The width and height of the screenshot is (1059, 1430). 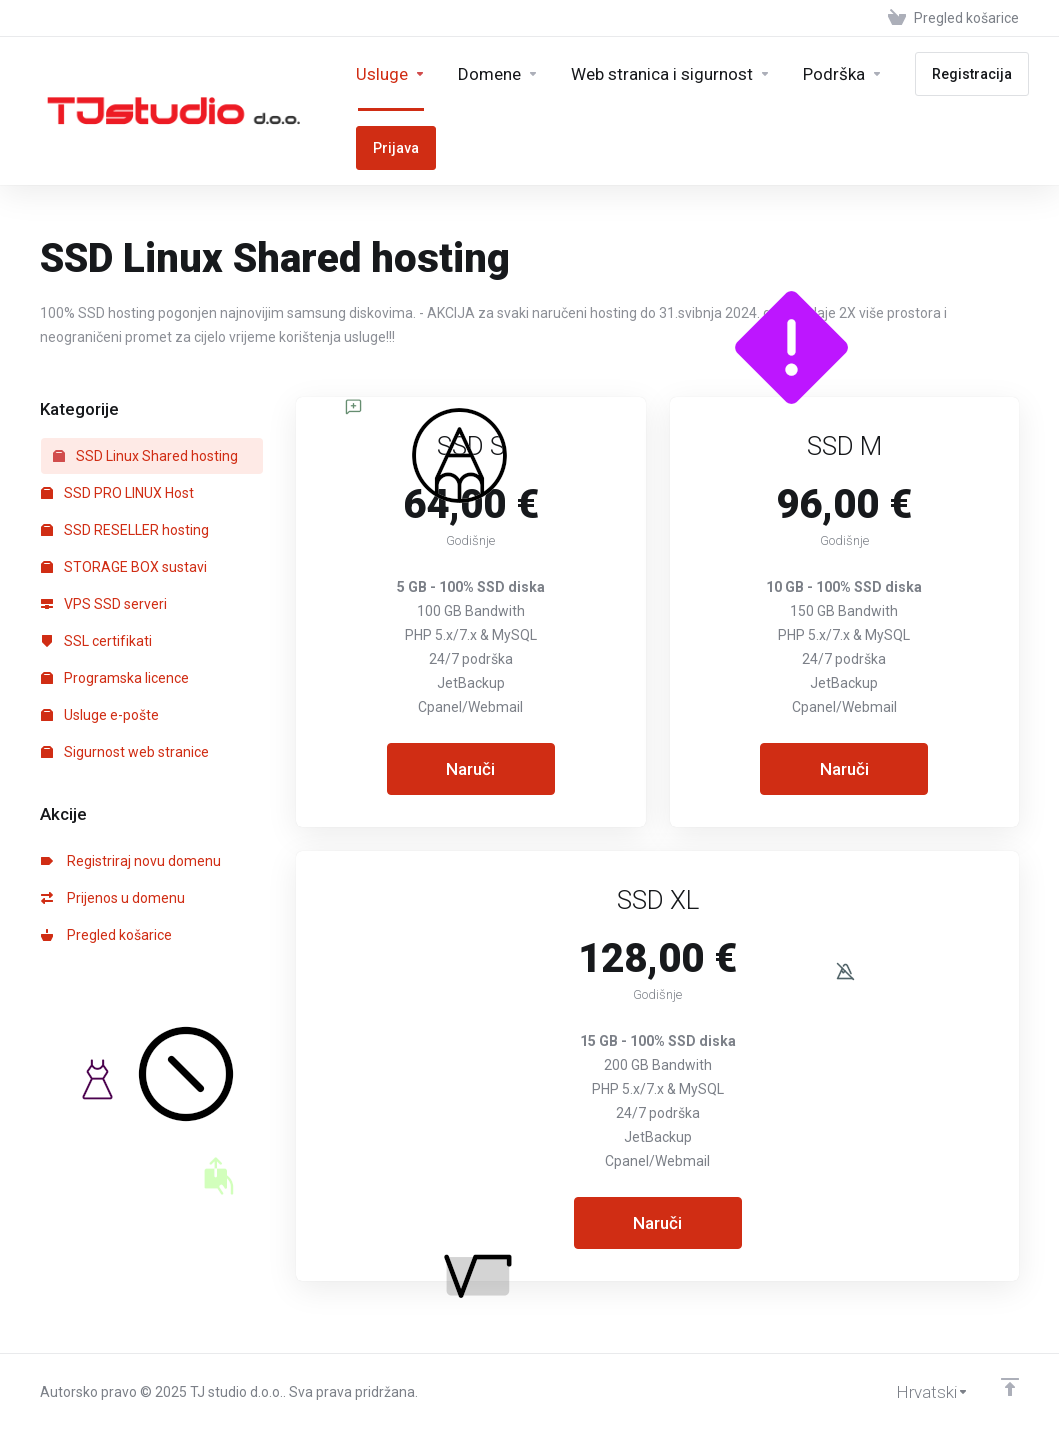 What do you see at coordinates (791, 347) in the screenshot?
I see `indicates a warning or alert status` at bounding box center [791, 347].